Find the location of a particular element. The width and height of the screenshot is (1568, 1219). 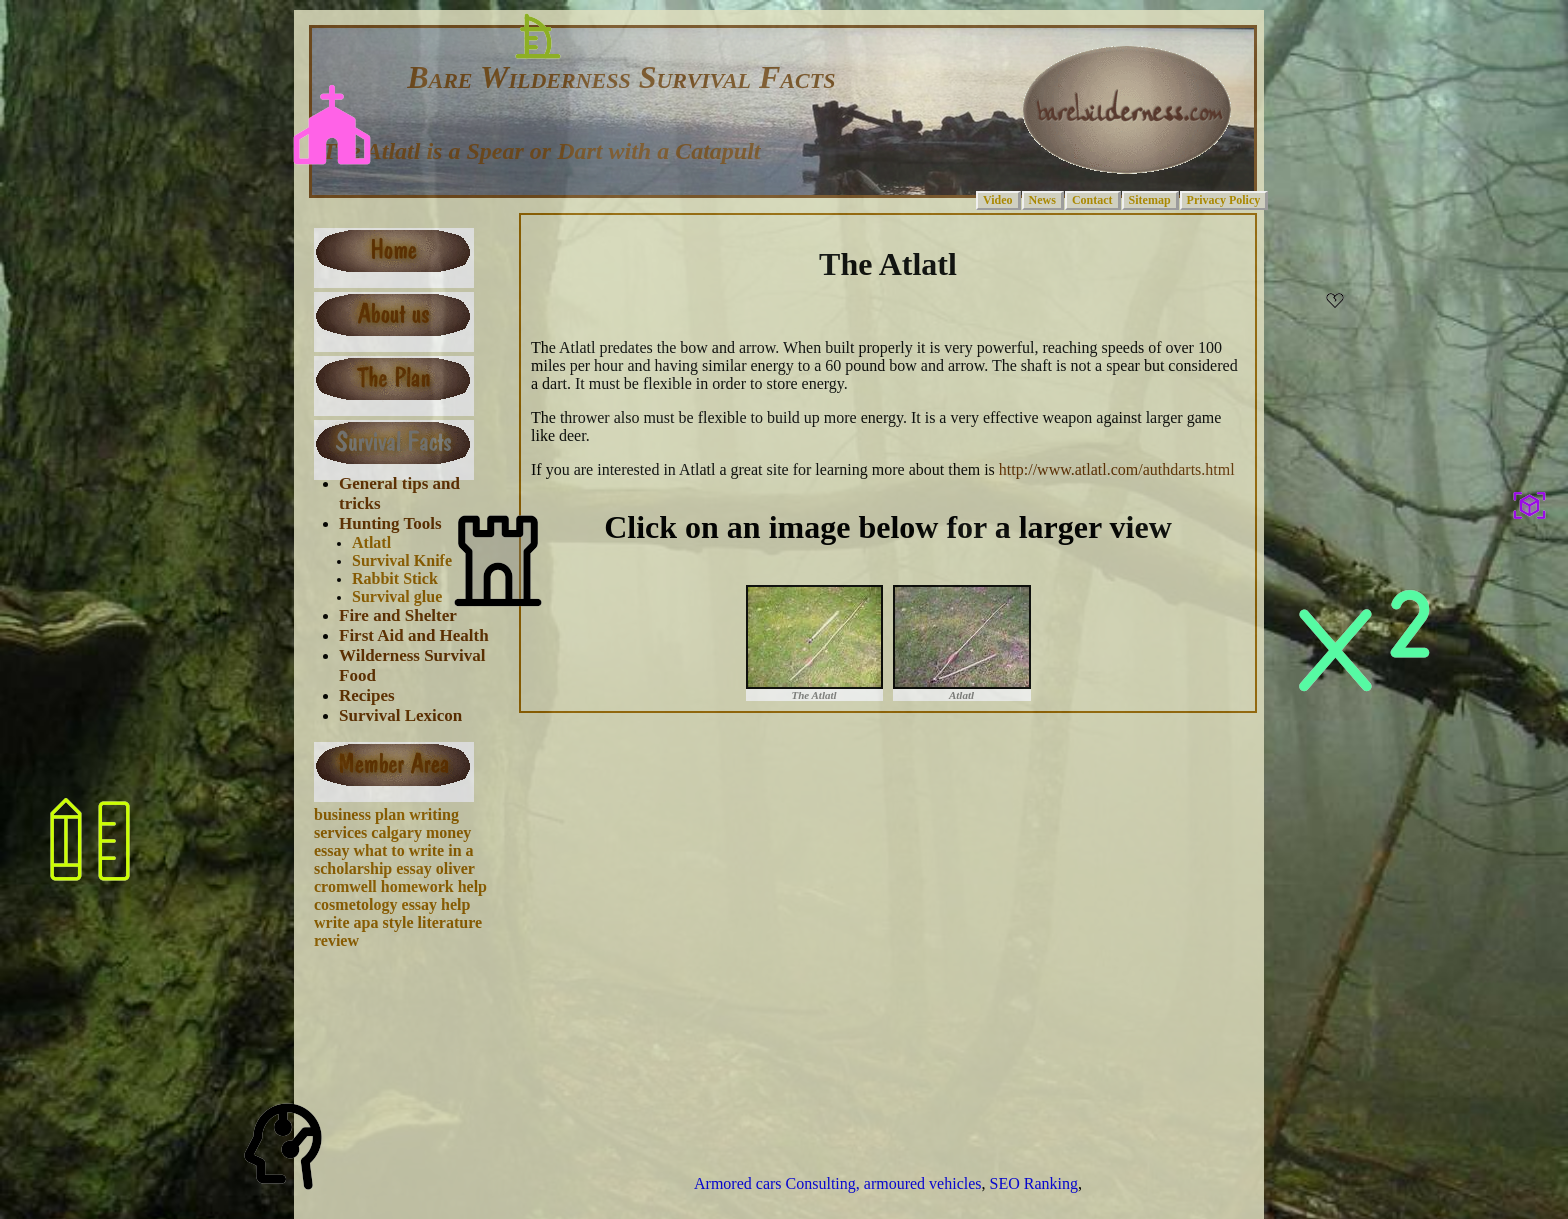

access castle or fortress-themed game content is located at coordinates (498, 559).